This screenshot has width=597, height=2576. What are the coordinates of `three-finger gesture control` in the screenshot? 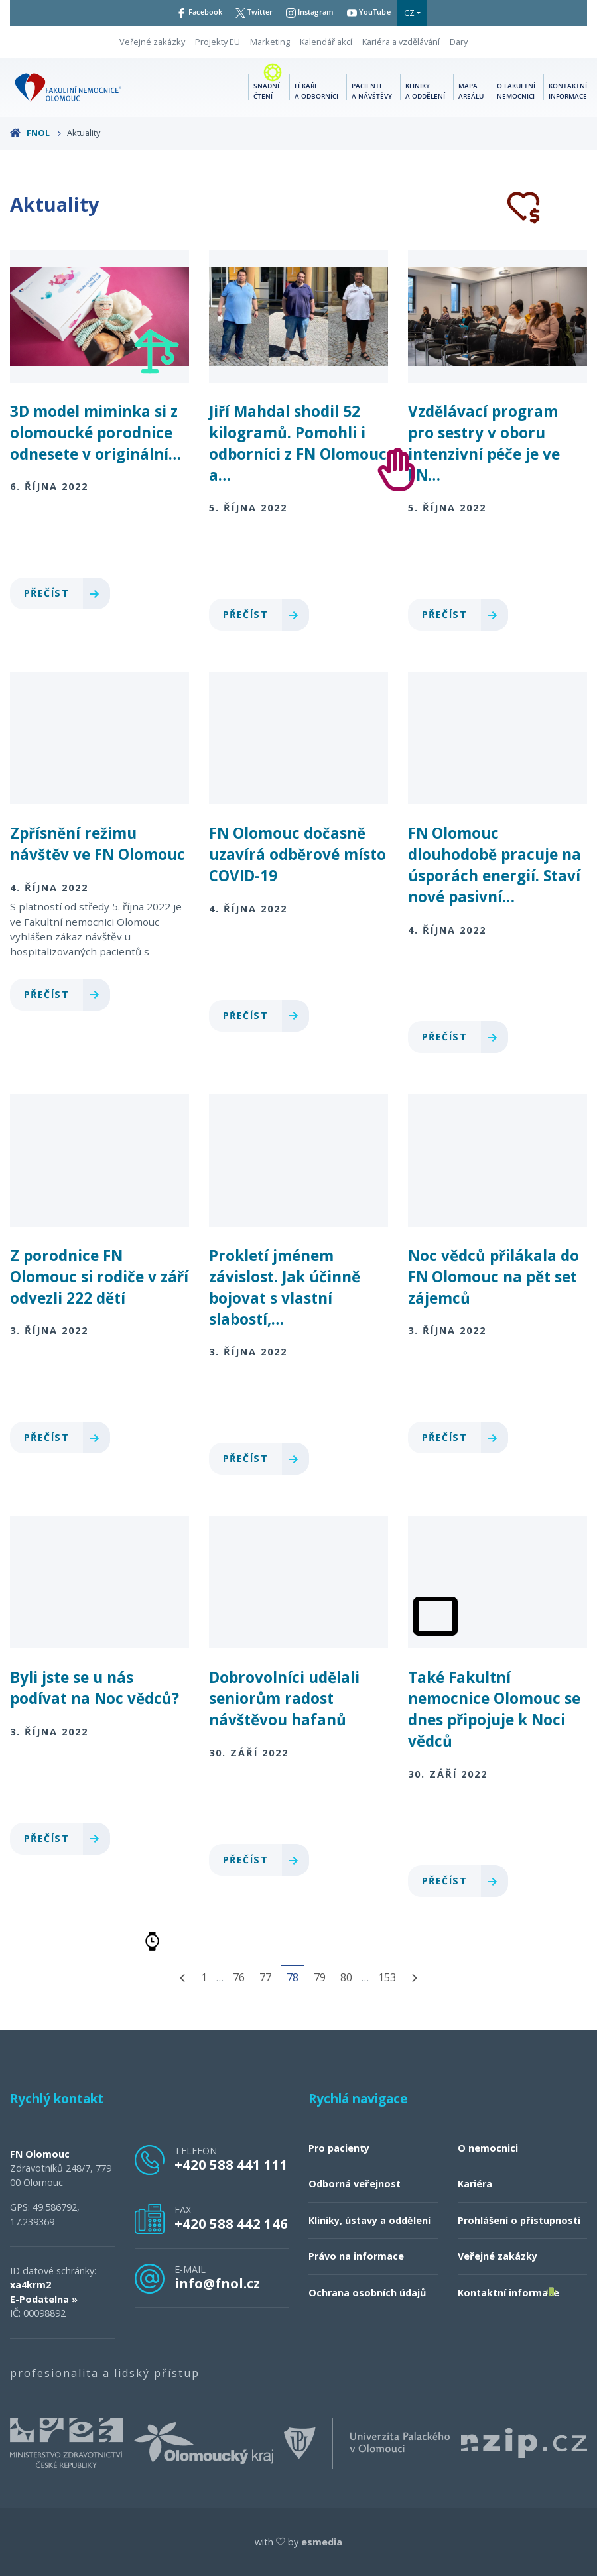 It's located at (397, 469).